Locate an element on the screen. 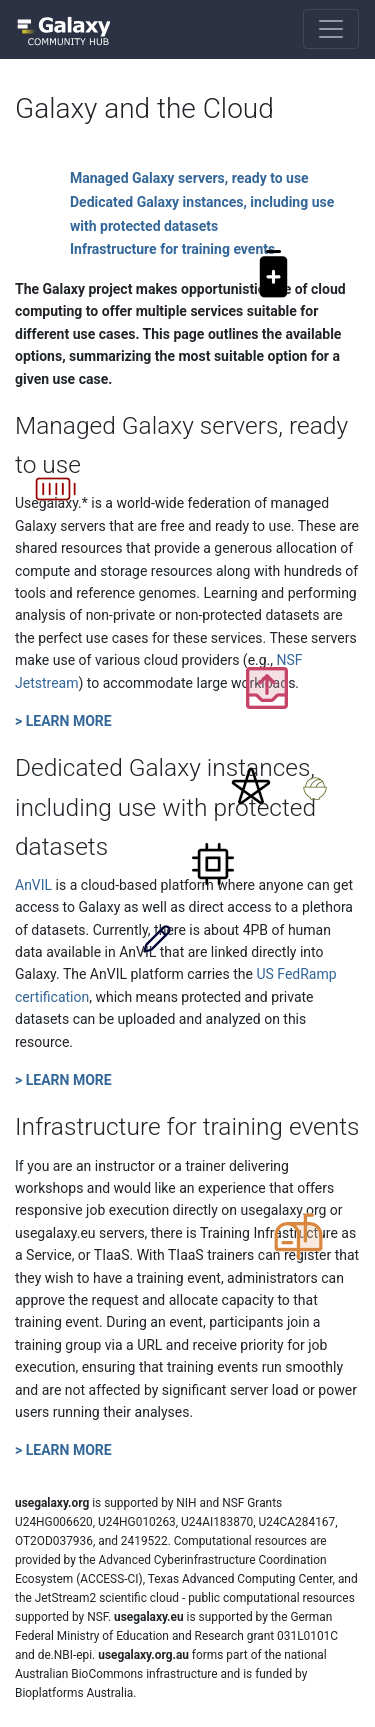 The image size is (375, 1727). view system hardware information is located at coordinates (213, 864).